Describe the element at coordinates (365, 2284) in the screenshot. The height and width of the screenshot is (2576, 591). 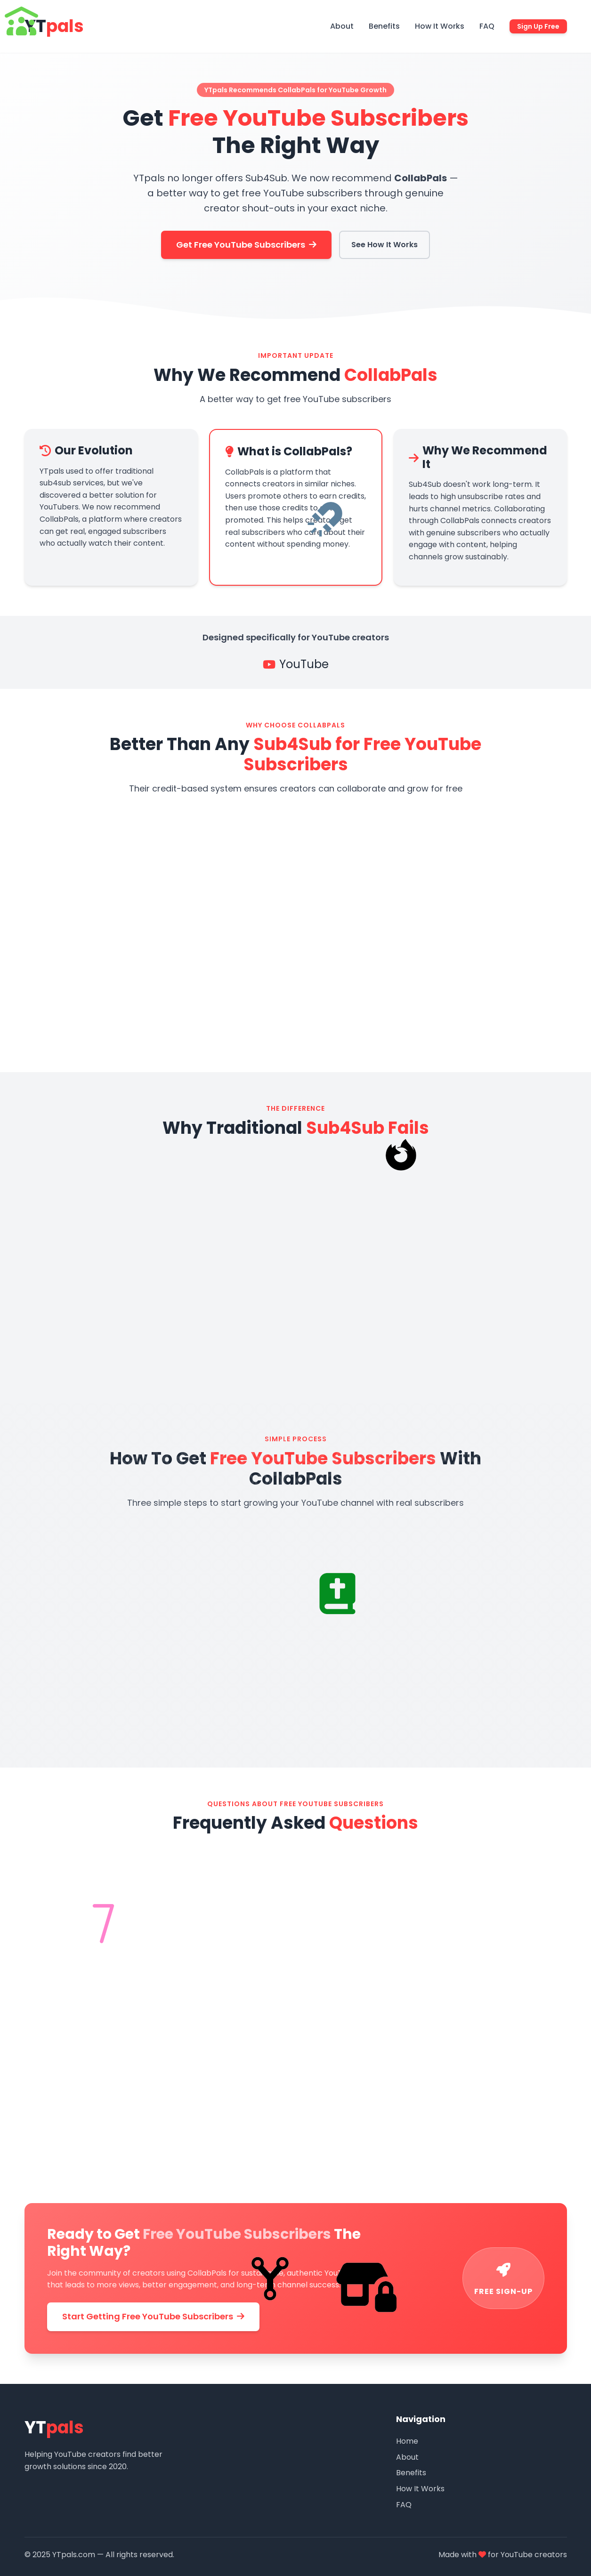
I see `indicates a locked or secured store` at that location.